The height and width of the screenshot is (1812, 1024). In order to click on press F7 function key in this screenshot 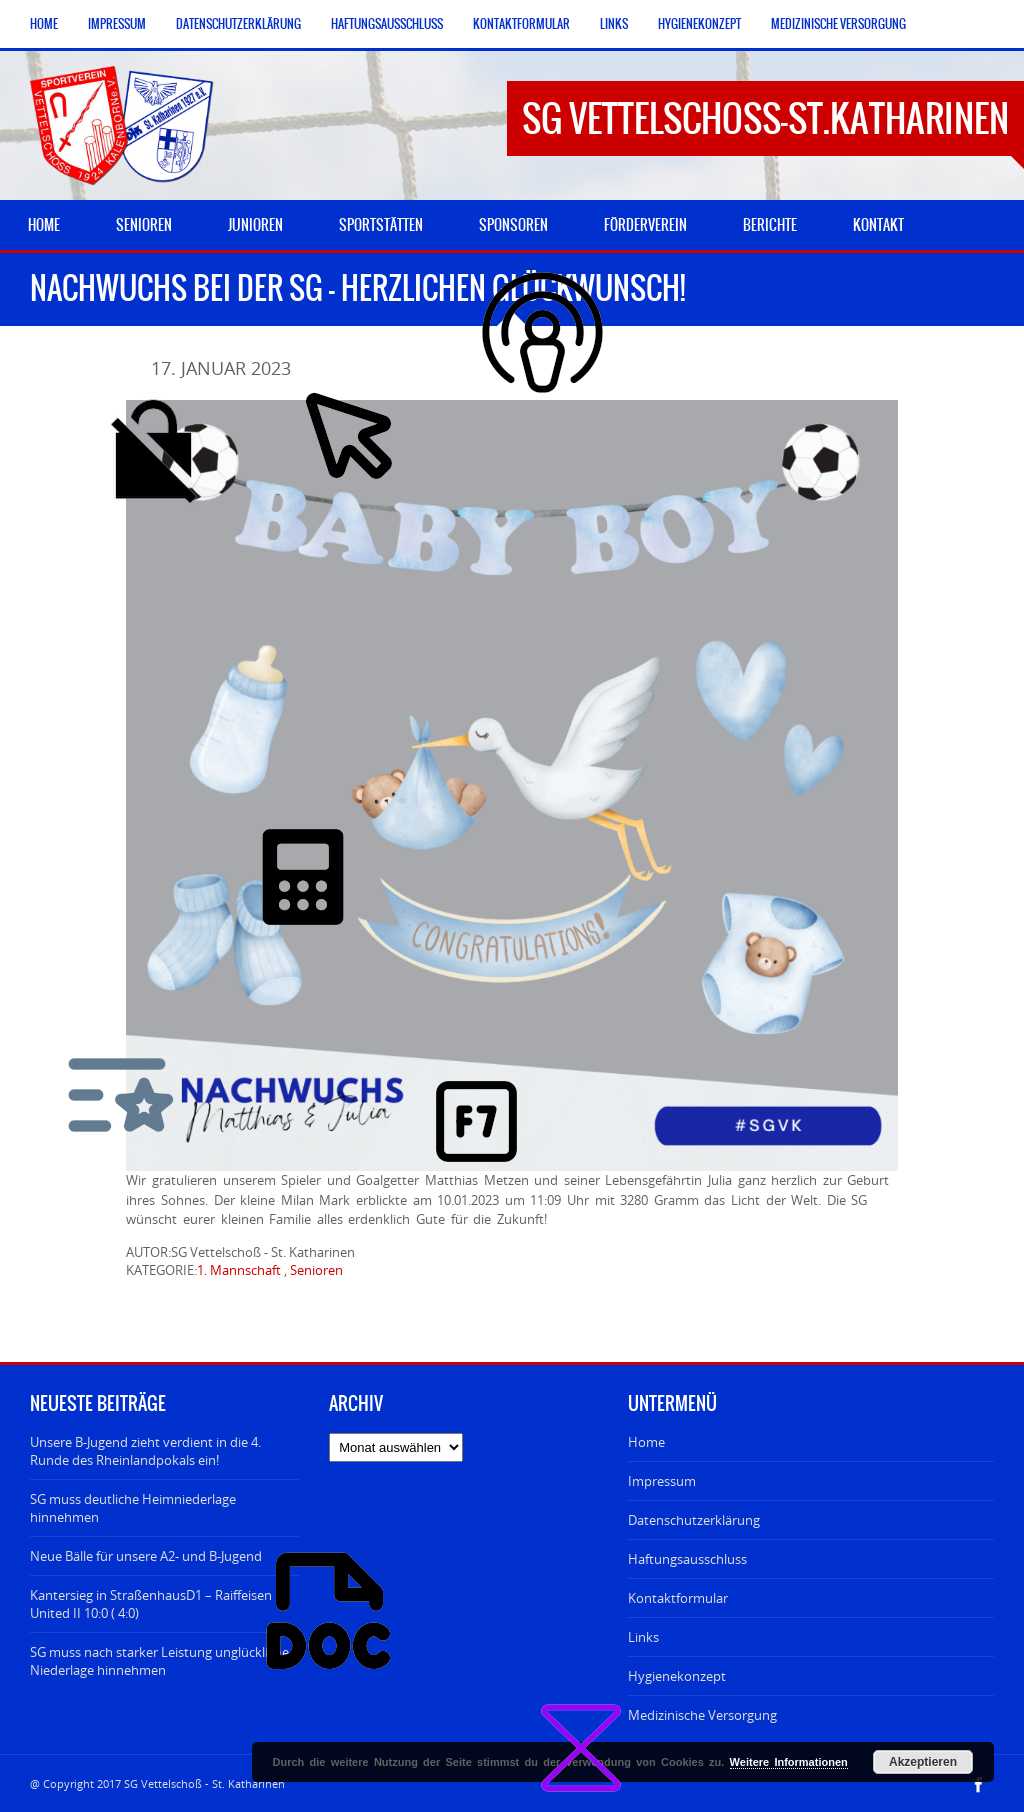, I will do `click(476, 1121)`.